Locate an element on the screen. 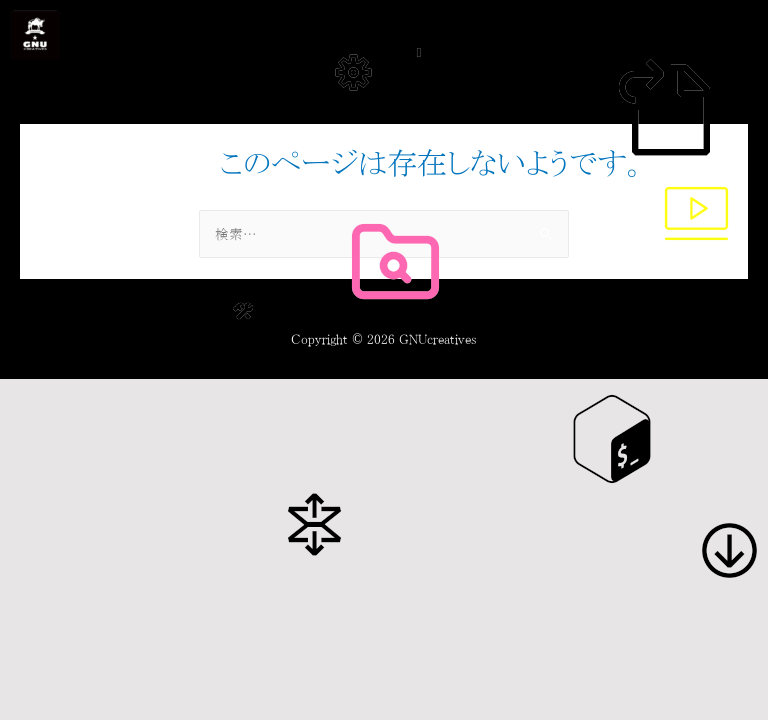 This screenshot has height=720, width=768. access settings or configuration options is located at coordinates (243, 311).